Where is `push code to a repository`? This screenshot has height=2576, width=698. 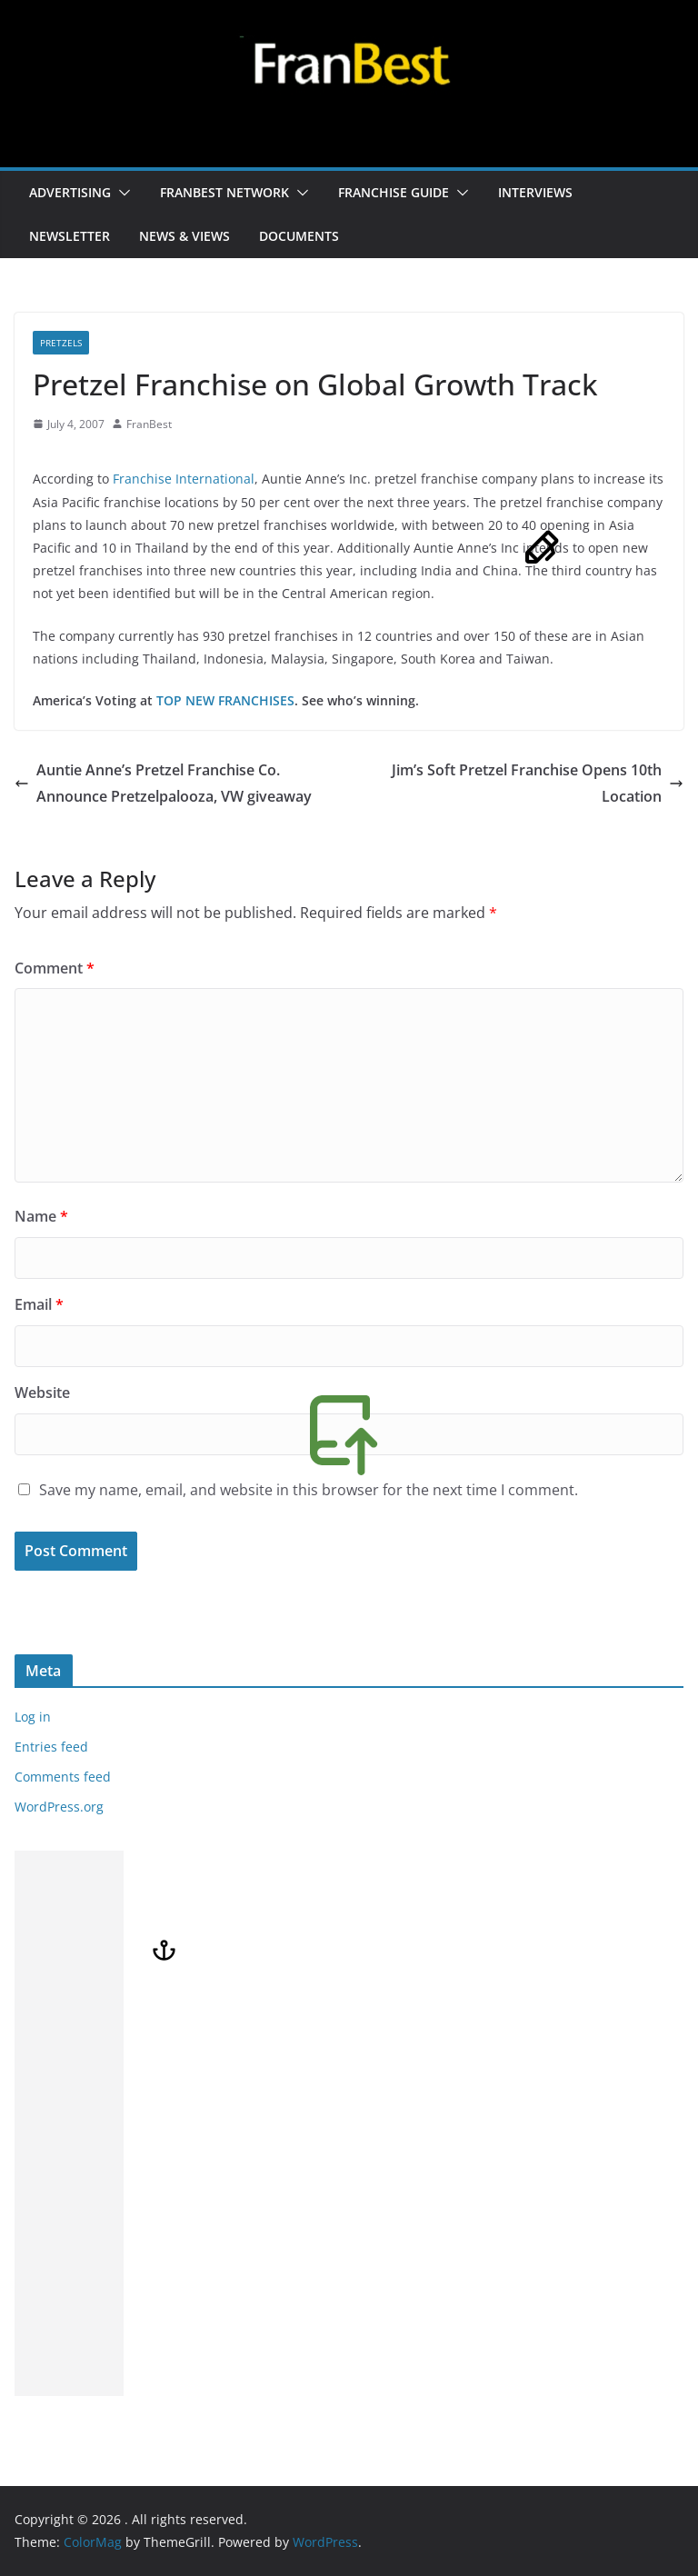
push code to a repository is located at coordinates (340, 1435).